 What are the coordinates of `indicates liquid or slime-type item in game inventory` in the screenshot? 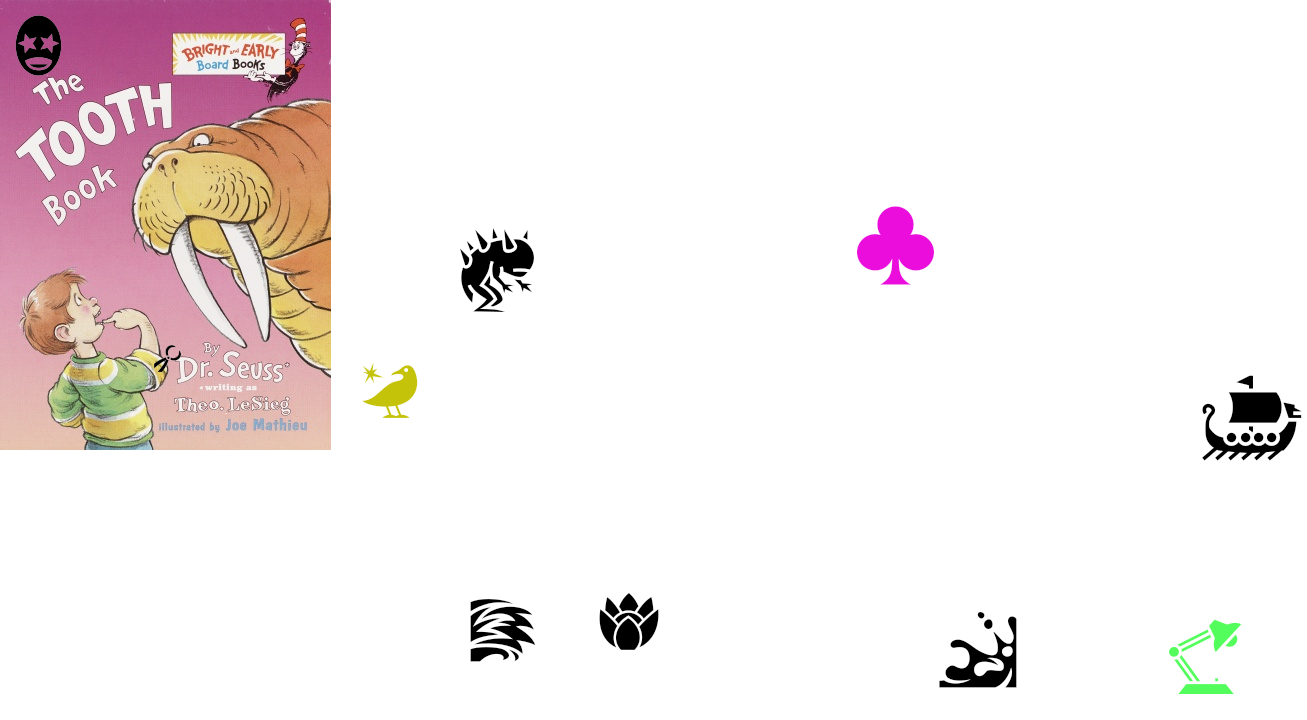 It's located at (978, 649).